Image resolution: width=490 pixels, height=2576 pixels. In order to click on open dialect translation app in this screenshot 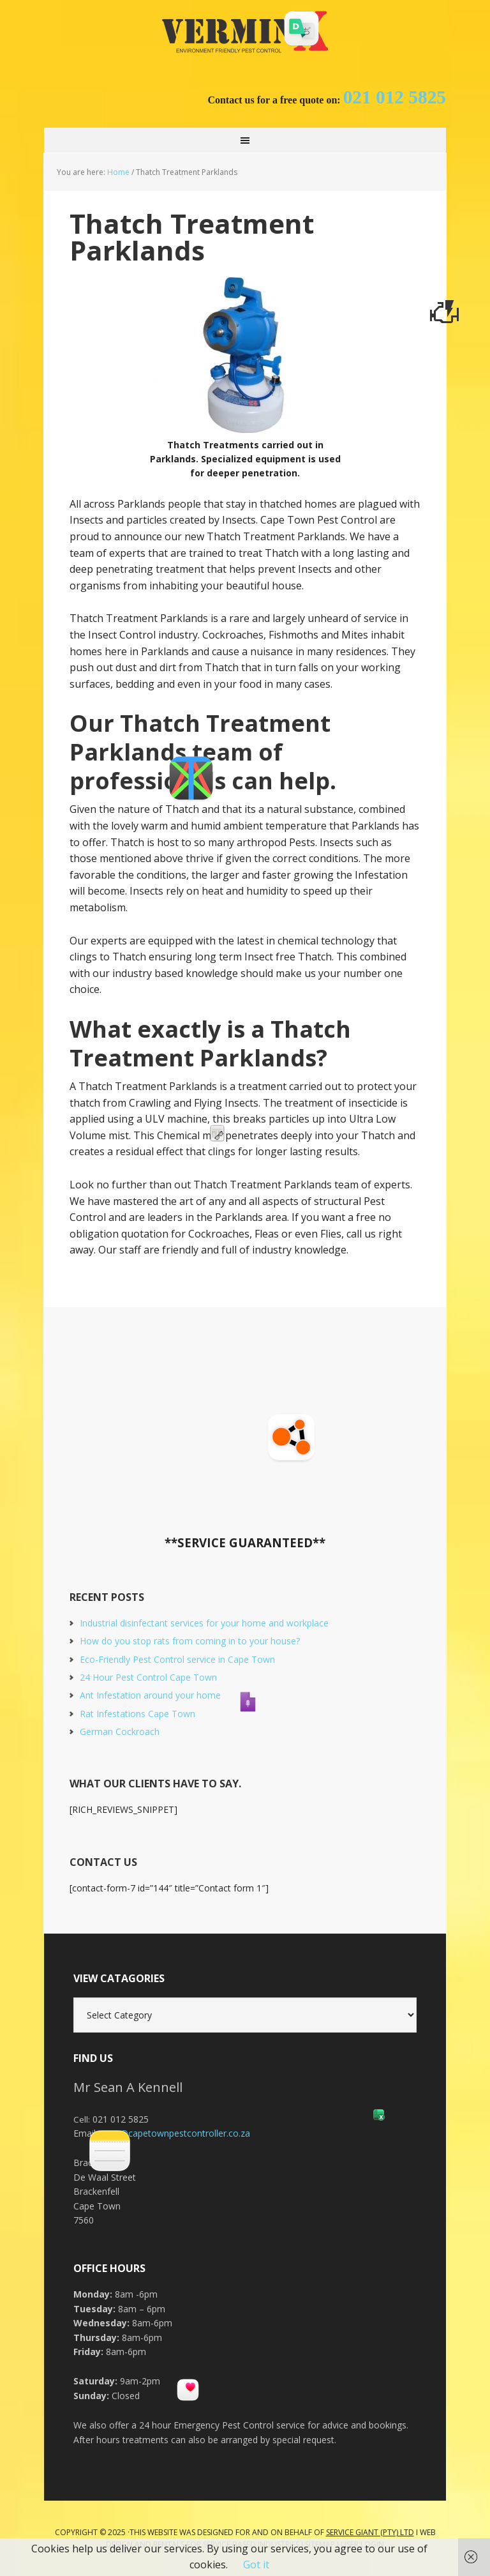, I will do `click(301, 28)`.